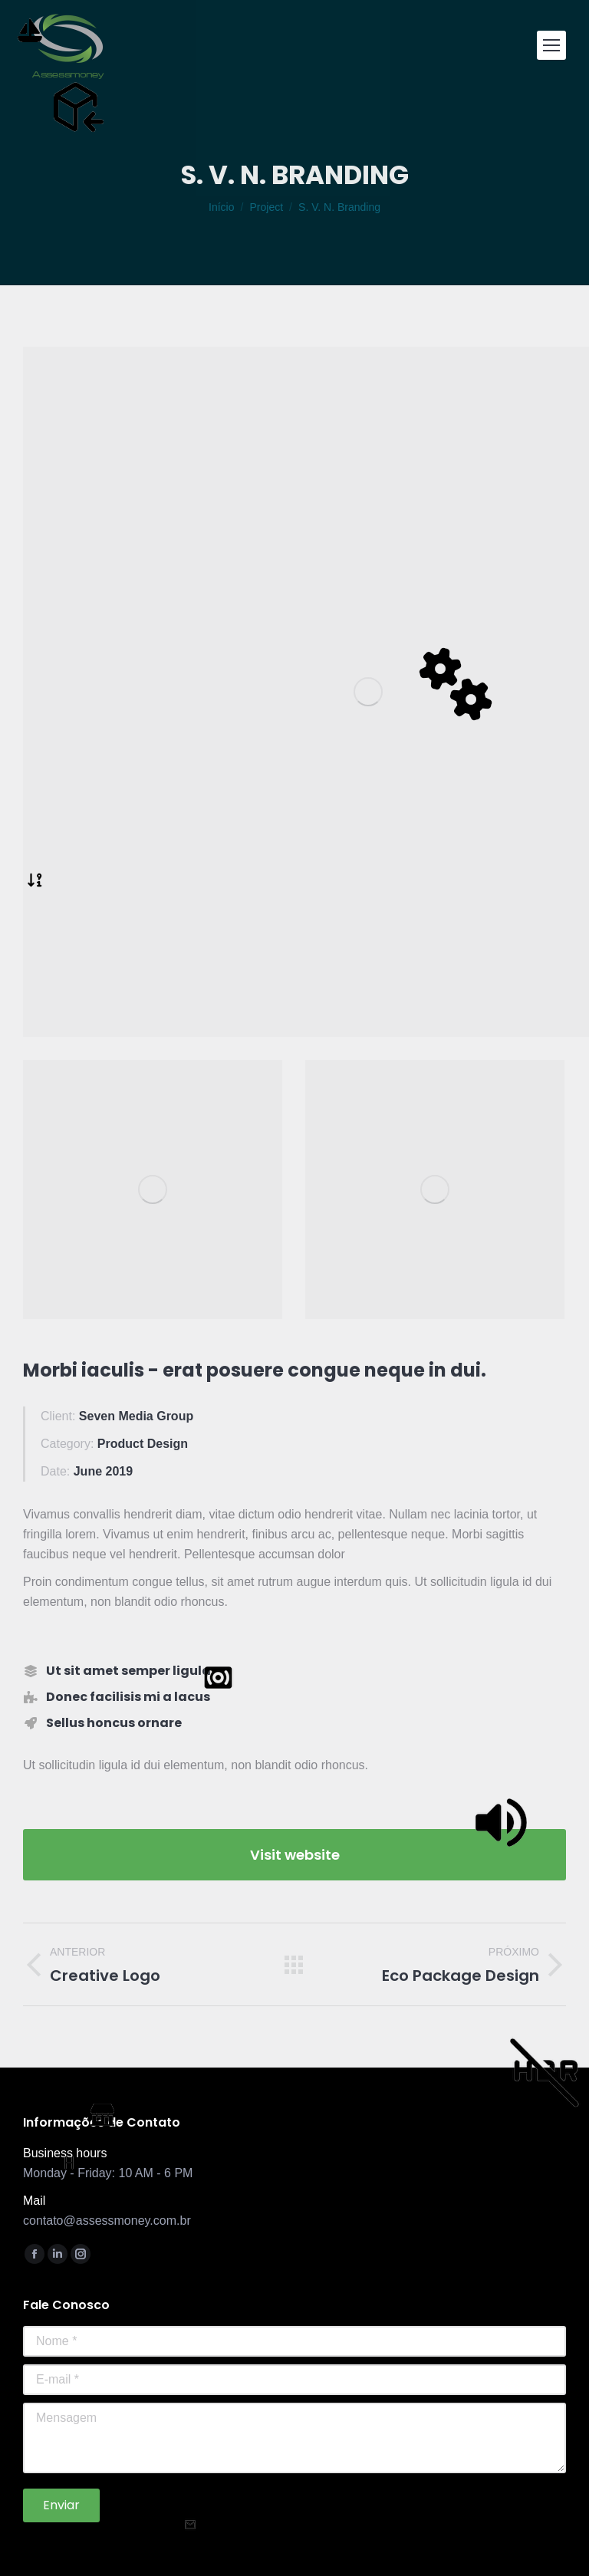  Describe the element at coordinates (218, 1677) in the screenshot. I see `enable surround sound audio output` at that location.